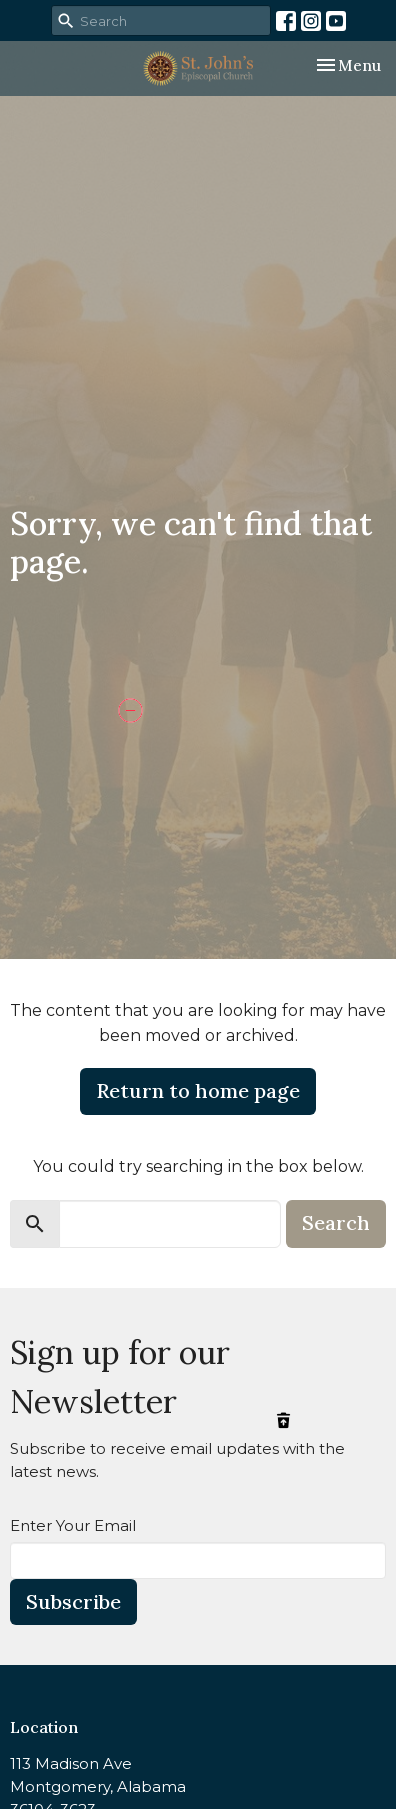 The width and height of the screenshot is (396, 1809). I want to click on remove an item from a list or cart, so click(130, 710).